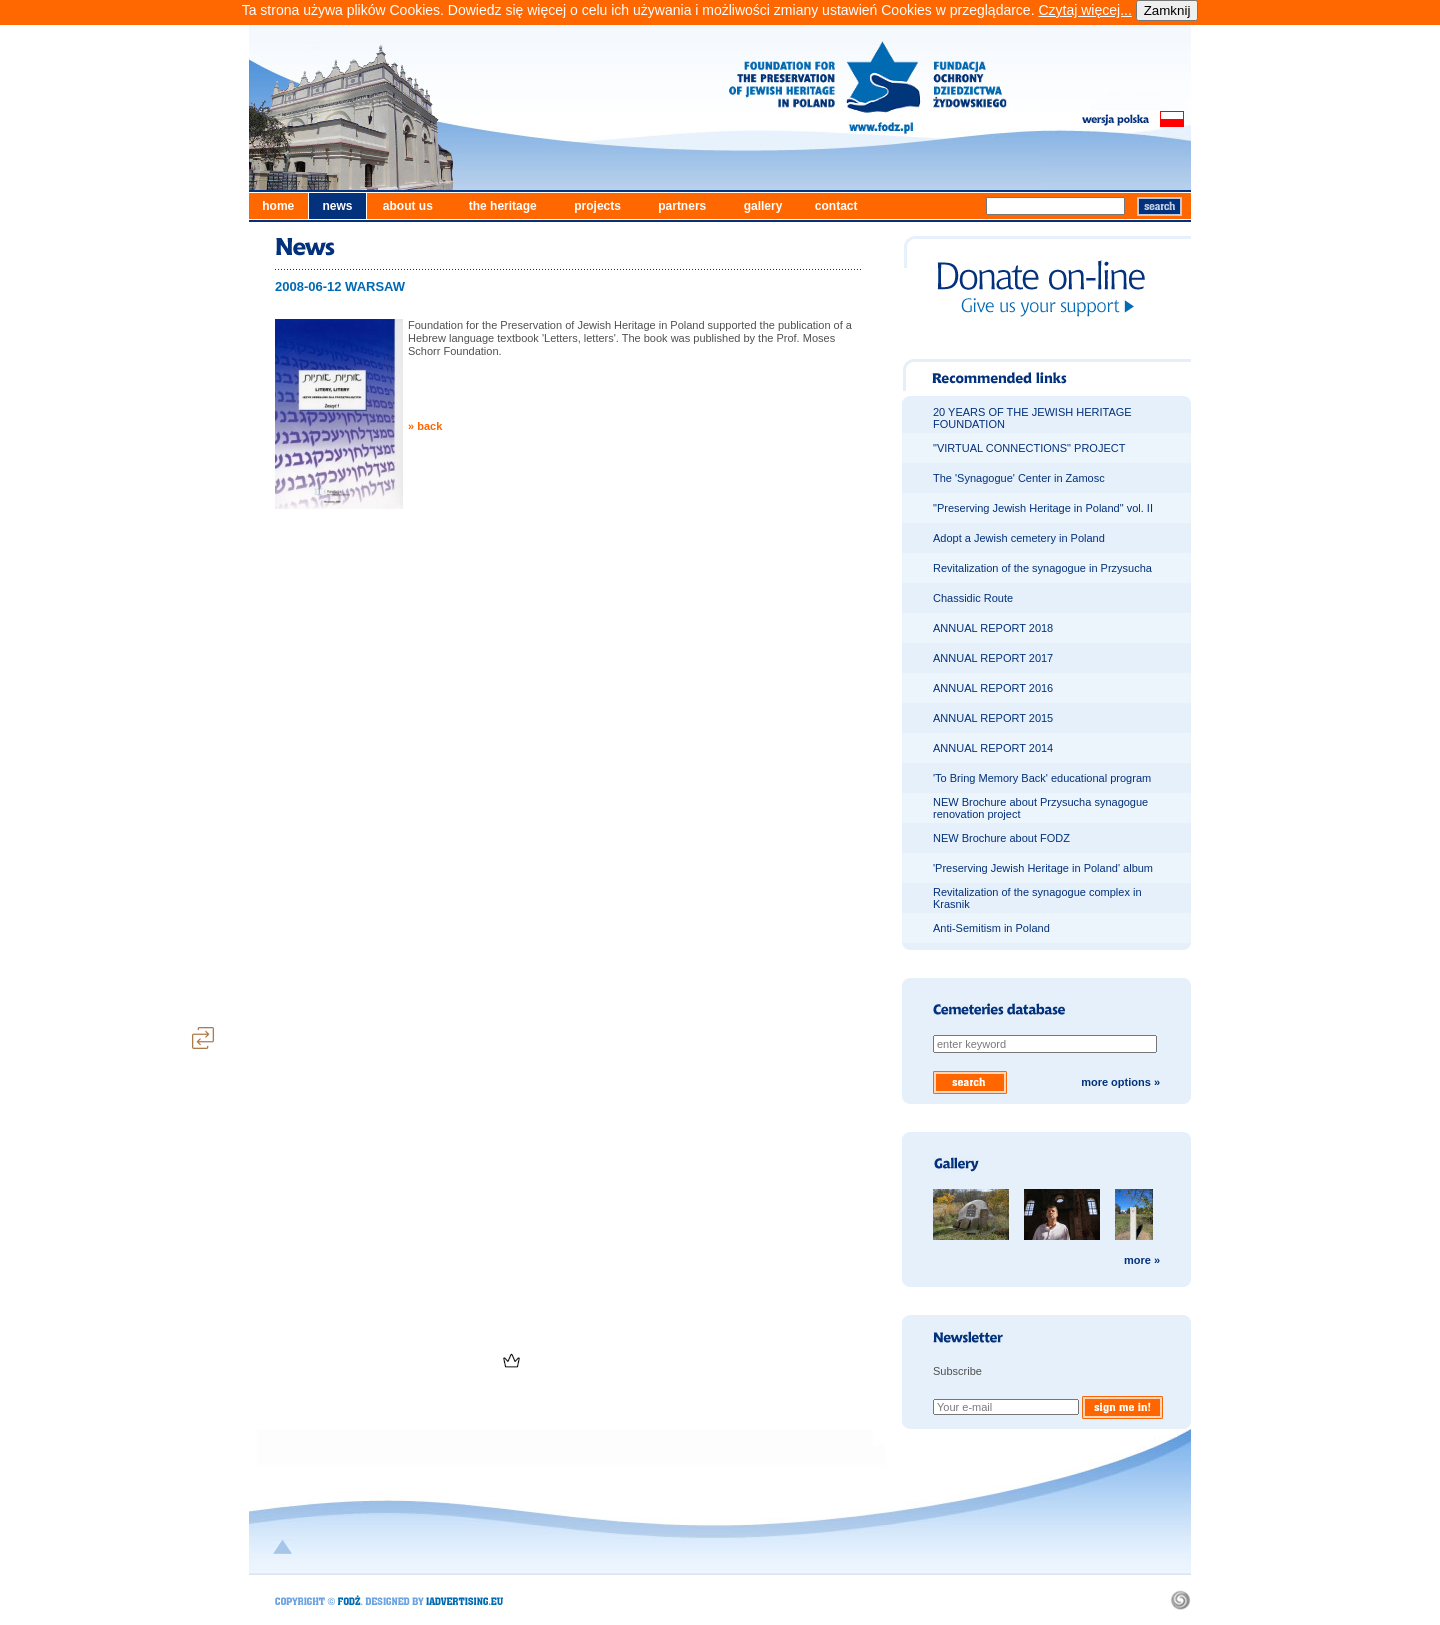 The image size is (1440, 1625). Describe the element at coordinates (203, 1038) in the screenshot. I see `swap or exchange items` at that location.